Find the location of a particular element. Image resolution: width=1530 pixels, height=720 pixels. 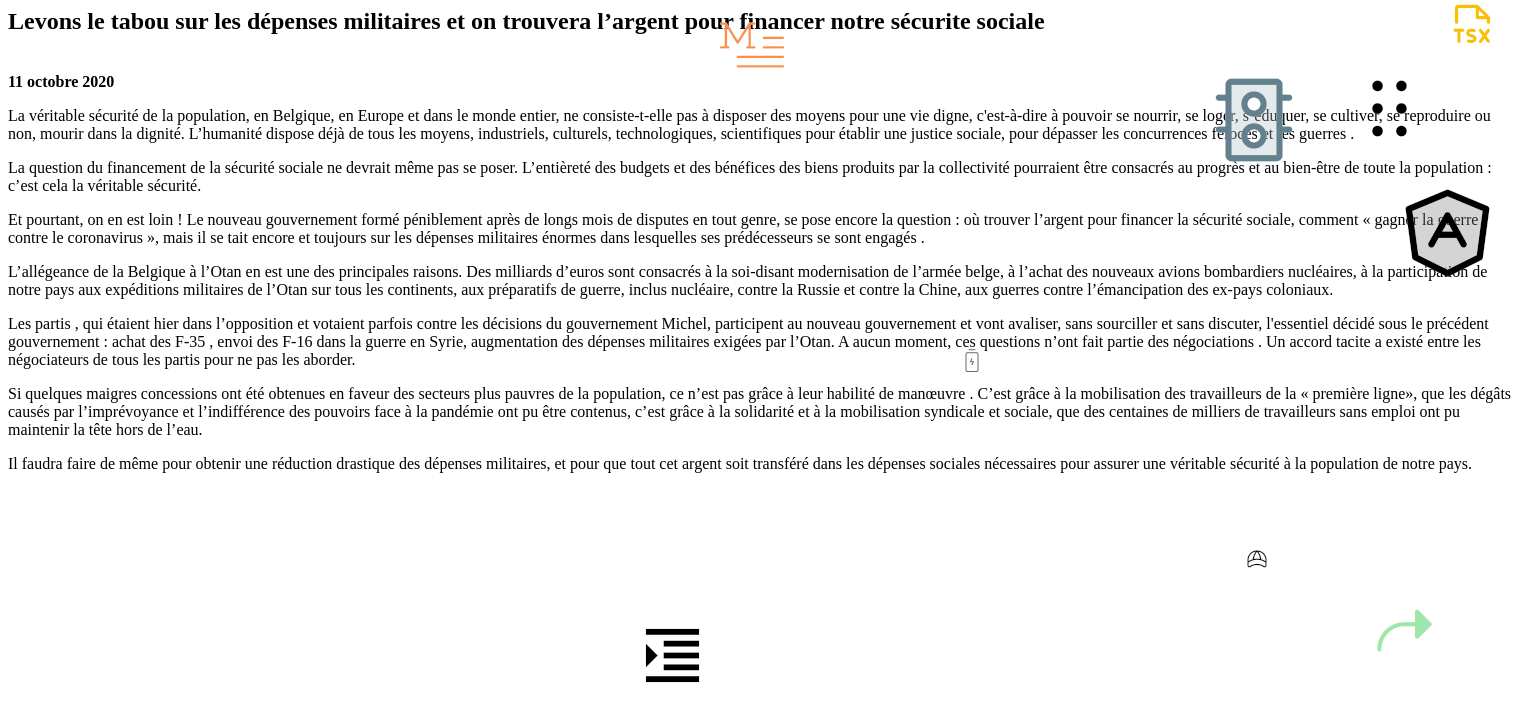

open article on Medium is located at coordinates (752, 45).